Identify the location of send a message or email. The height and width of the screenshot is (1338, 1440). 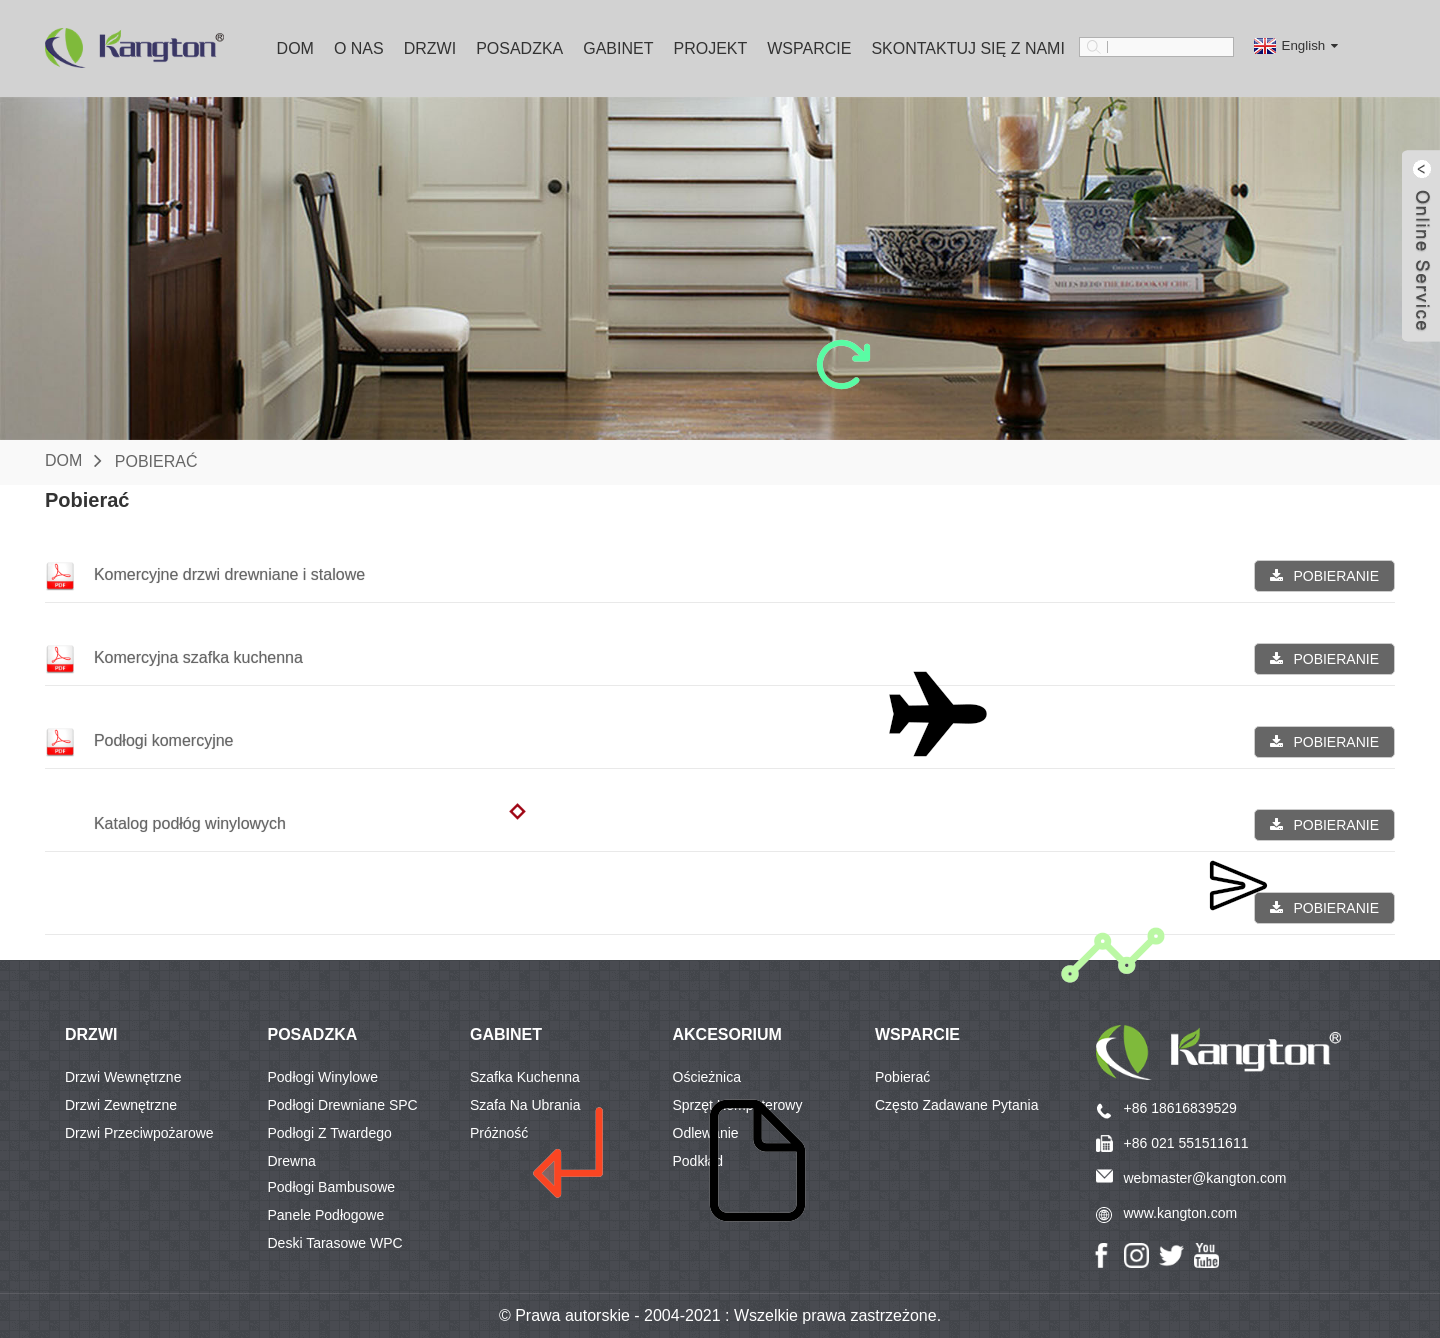
(1238, 885).